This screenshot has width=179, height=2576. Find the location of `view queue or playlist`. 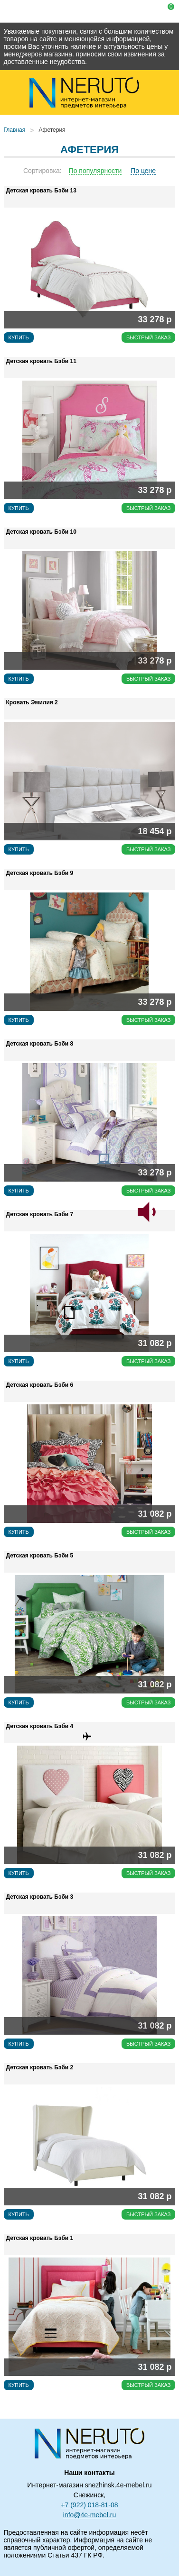

view queue or playlist is located at coordinates (50, 2333).